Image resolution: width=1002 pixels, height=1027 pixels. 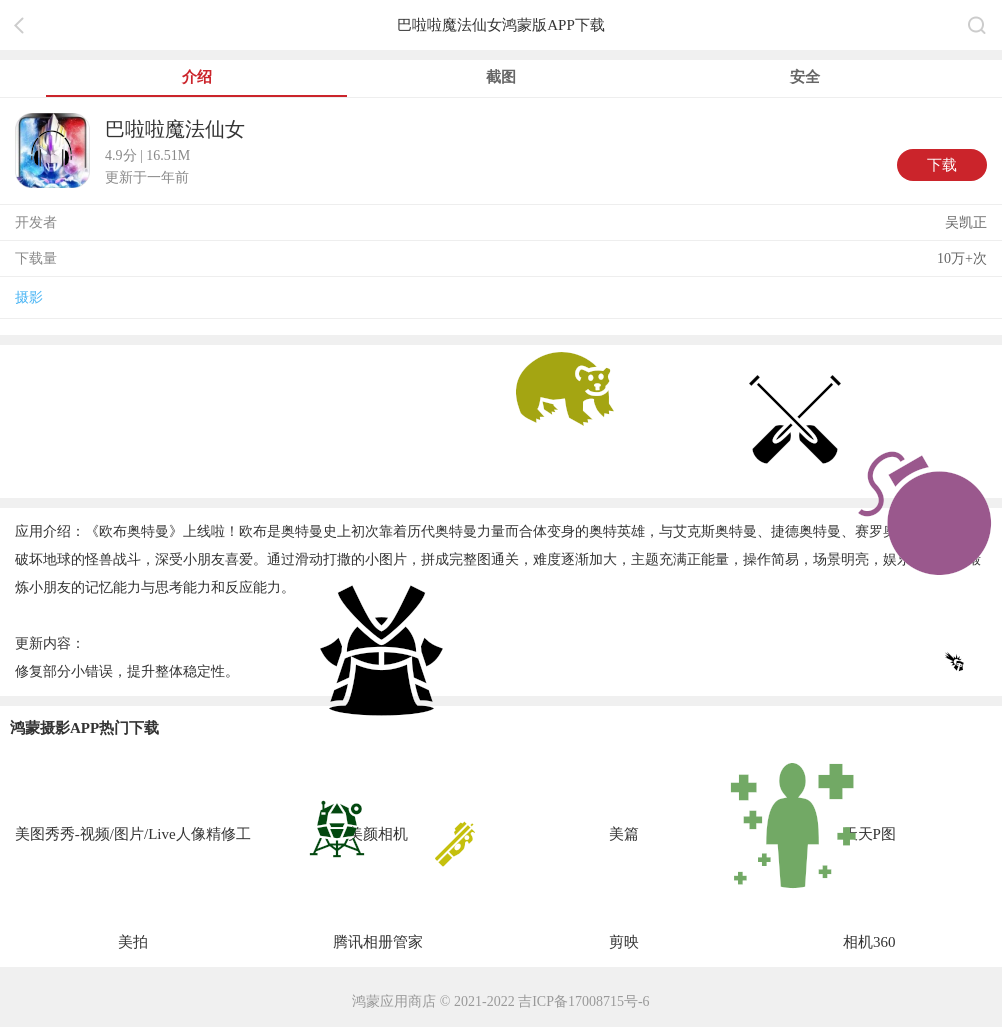 I want to click on indicates critical hit or headshot damage, so click(x=954, y=661).